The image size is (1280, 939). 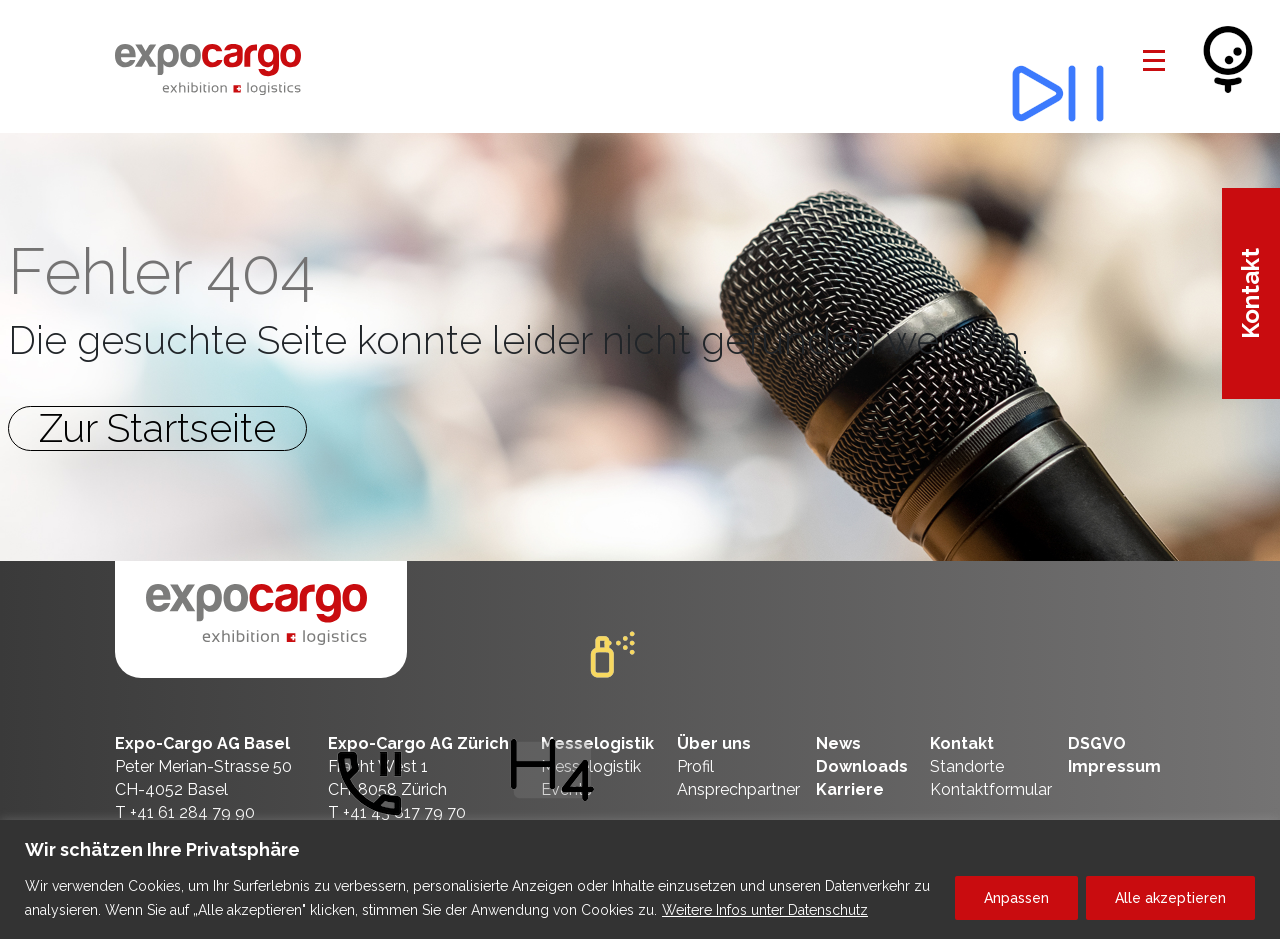 I want to click on call on hold, so click(x=369, y=783).